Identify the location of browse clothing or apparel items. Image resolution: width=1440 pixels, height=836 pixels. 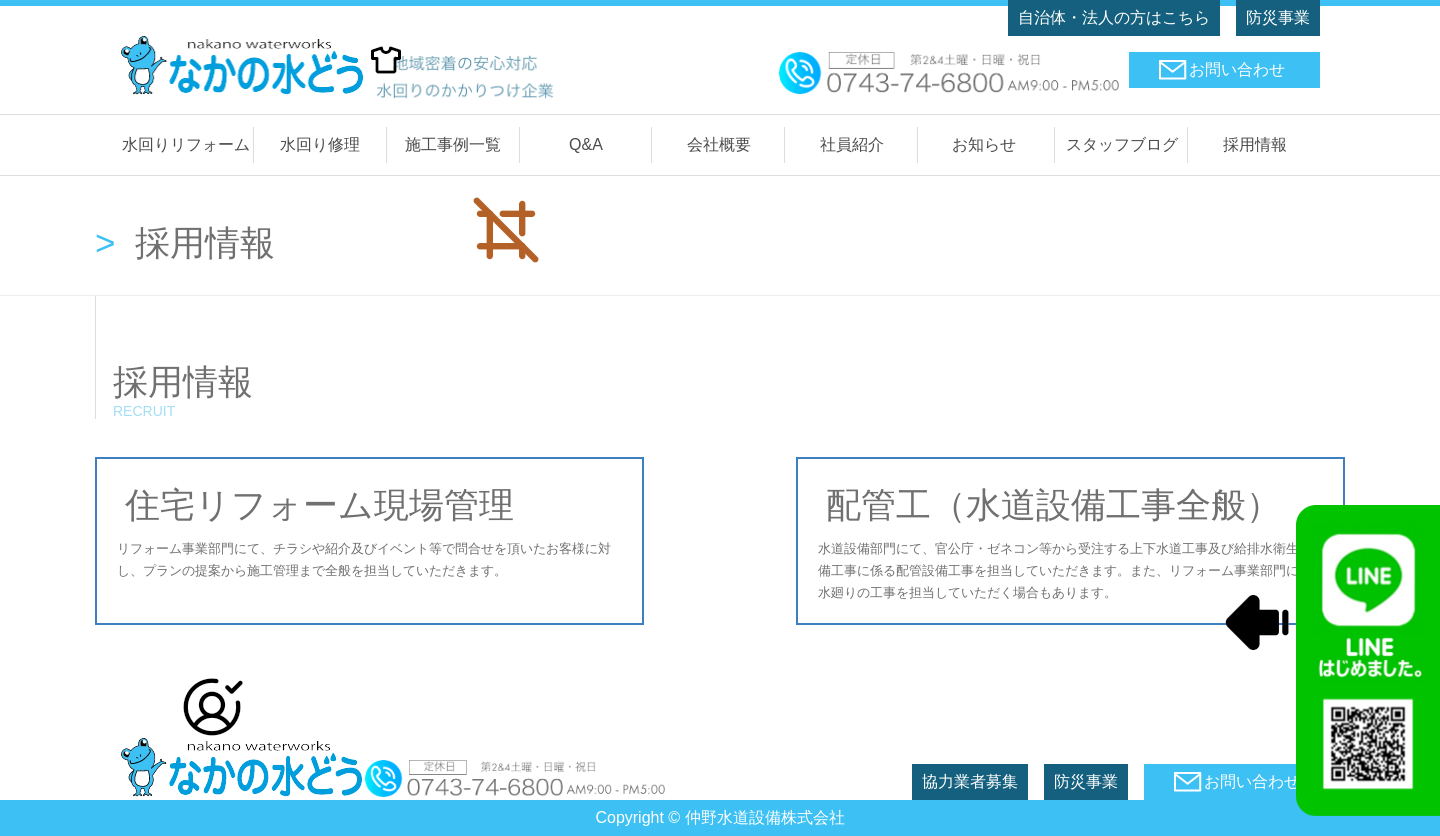
(386, 60).